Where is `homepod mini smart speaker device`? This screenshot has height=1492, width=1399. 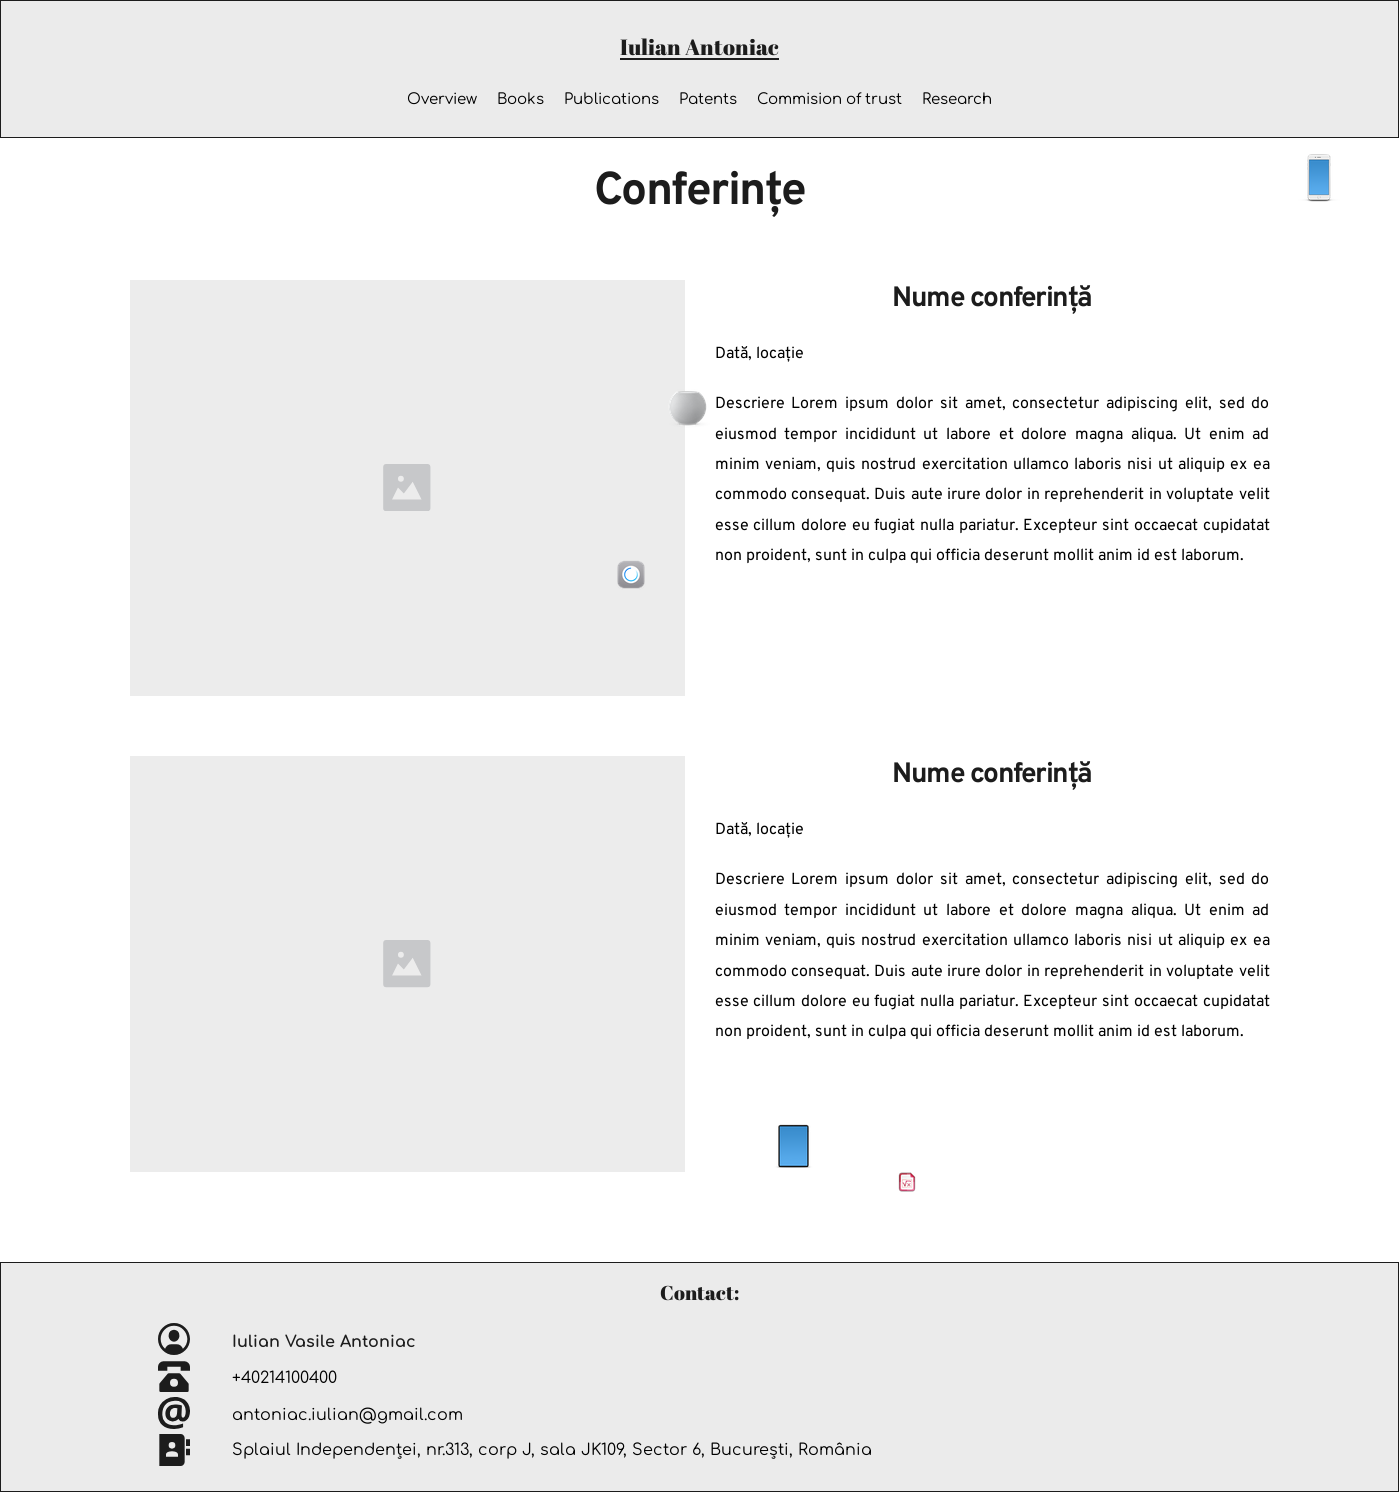 homepod mini smart speaker device is located at coordinates (687, 411).